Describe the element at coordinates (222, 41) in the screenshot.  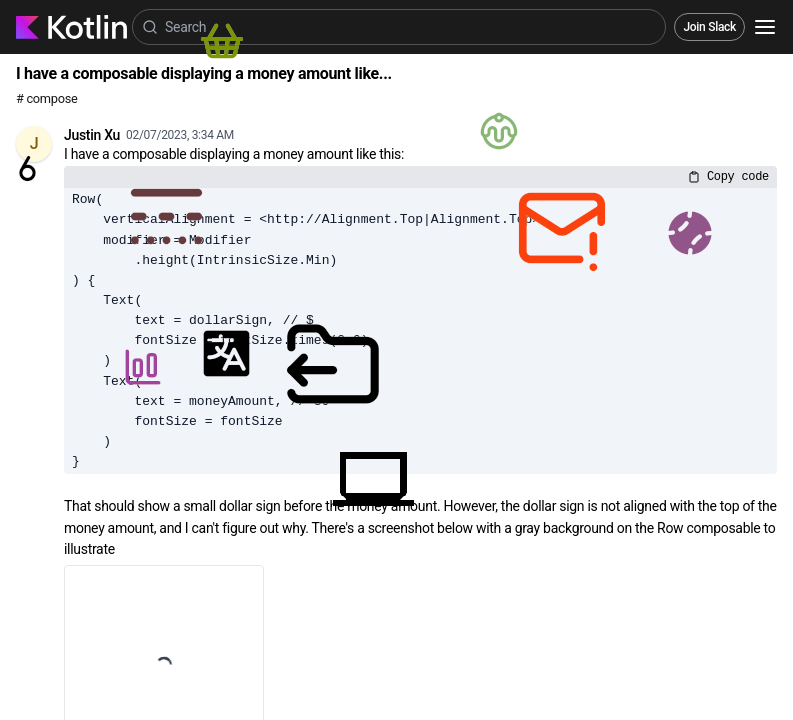
I see `view your shopping basket` at that location.